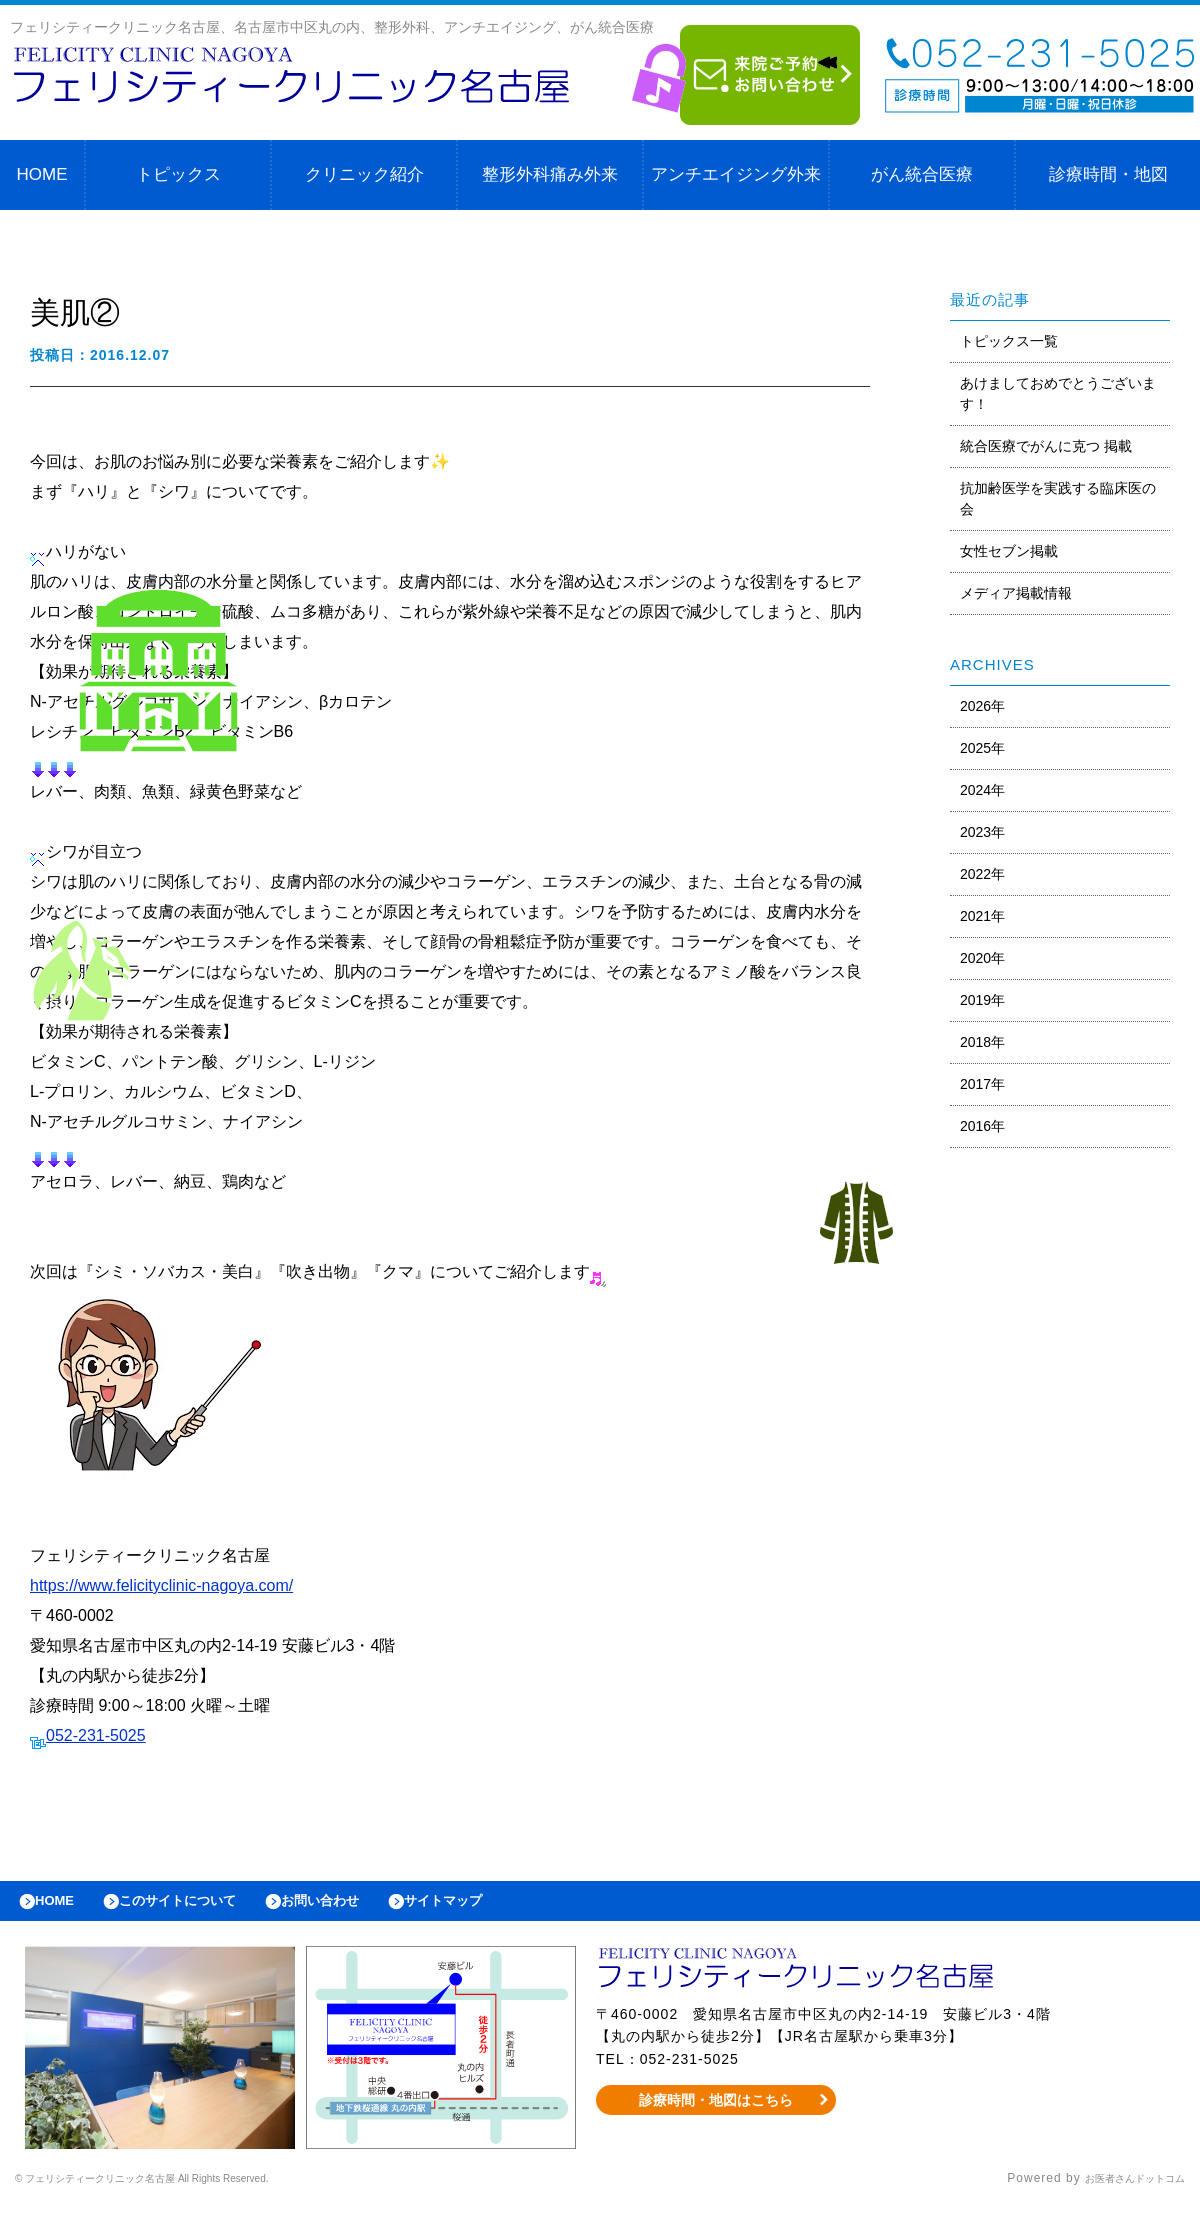 The height and width of the screenshot is (2214, 1200). I want to click on visit the saloon or tavern in-game, so click(158, 670).